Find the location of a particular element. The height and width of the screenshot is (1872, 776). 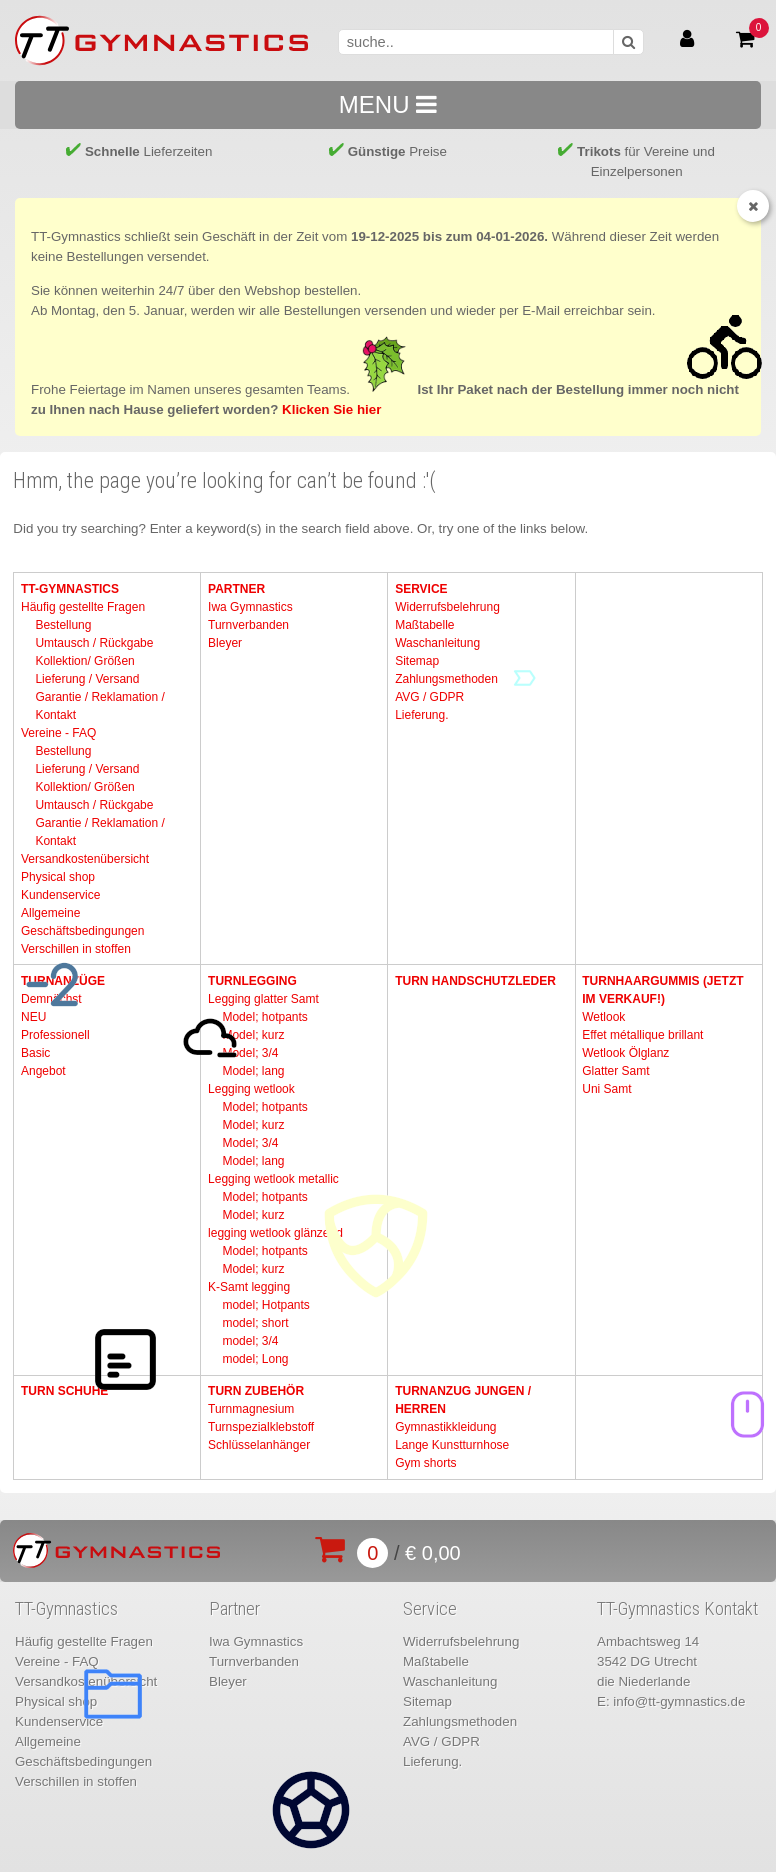

indicates mouse input or cursor control is located at coordinates (747, 1414).